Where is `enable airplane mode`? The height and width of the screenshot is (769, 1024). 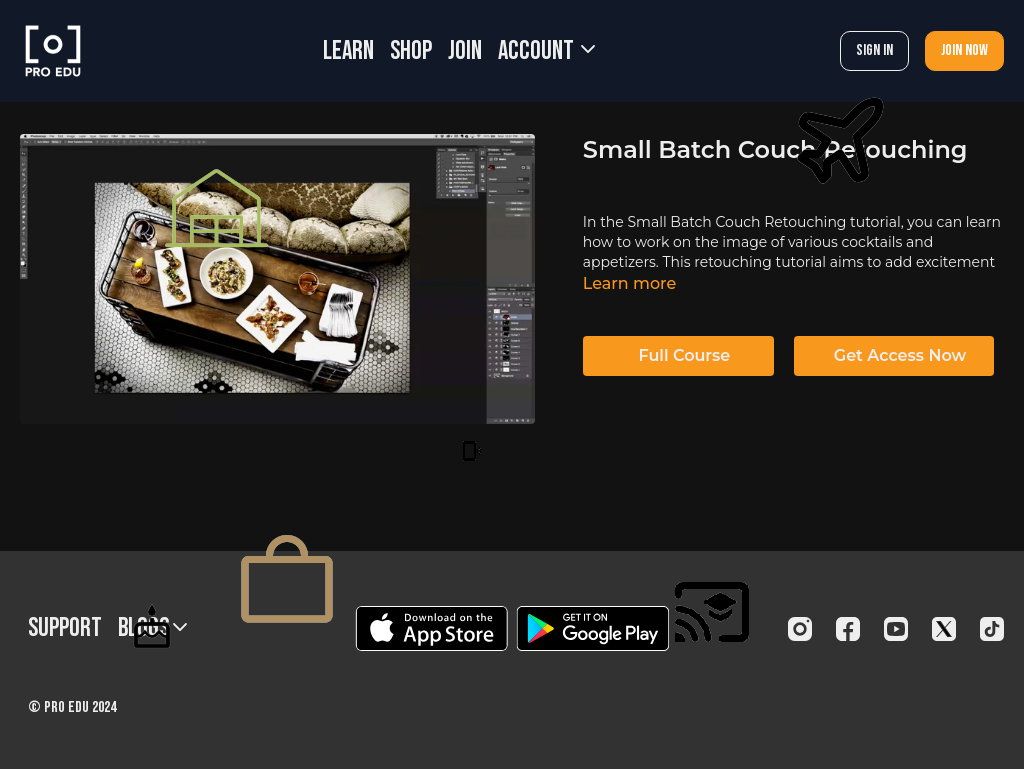 enable airplane mode is located at coordinates (840, 141).